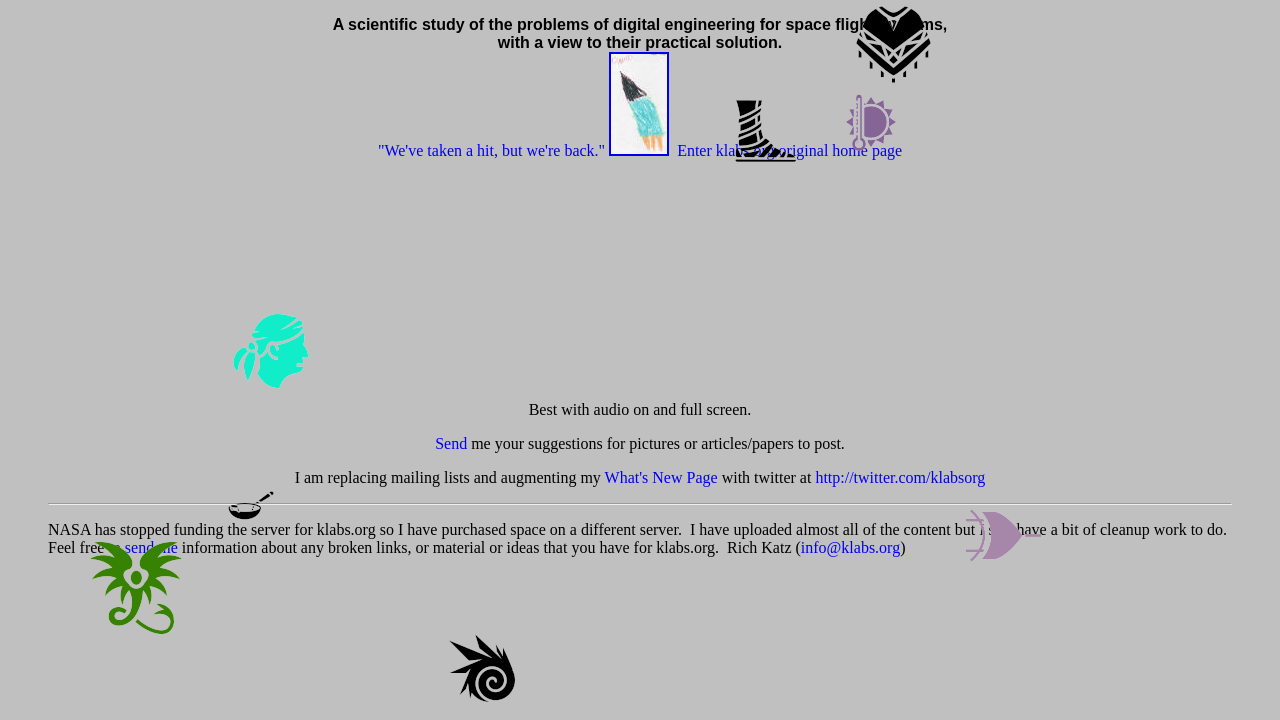  Describe the element at coordinates (765, 131) in the screenshot. I see `browse sandals or summer footwear` at that location.